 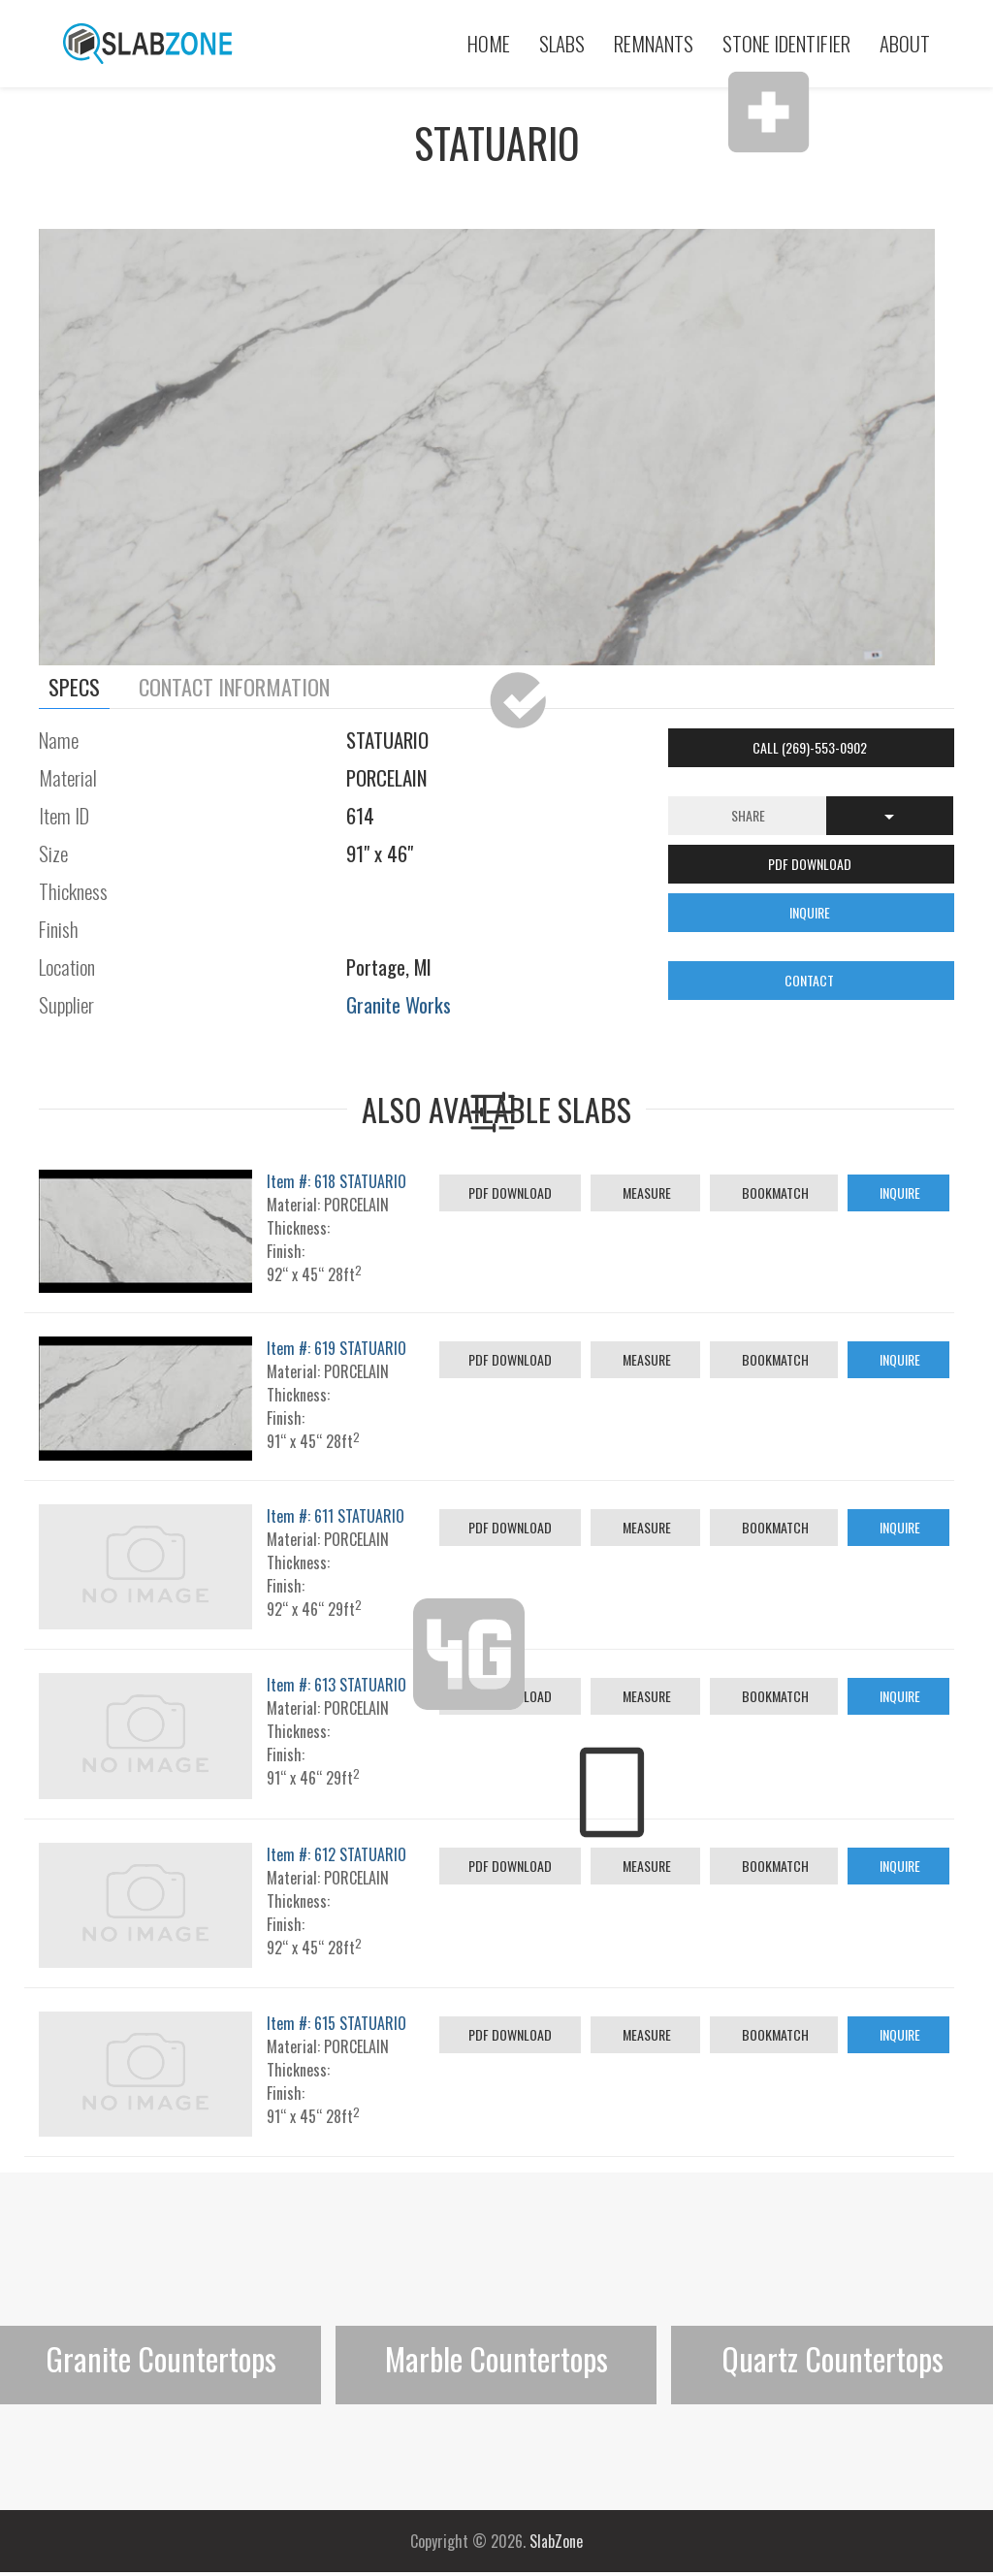 I want to click on adjust audio equalizer settings, so click(x=493, y=1111).